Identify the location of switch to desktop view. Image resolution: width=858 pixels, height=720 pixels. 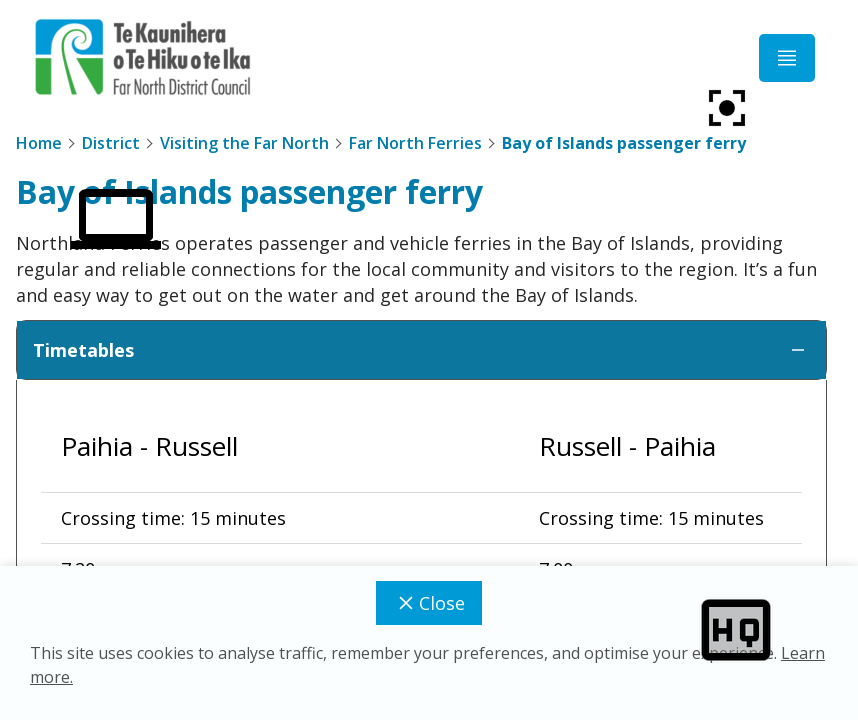
(116, 219).